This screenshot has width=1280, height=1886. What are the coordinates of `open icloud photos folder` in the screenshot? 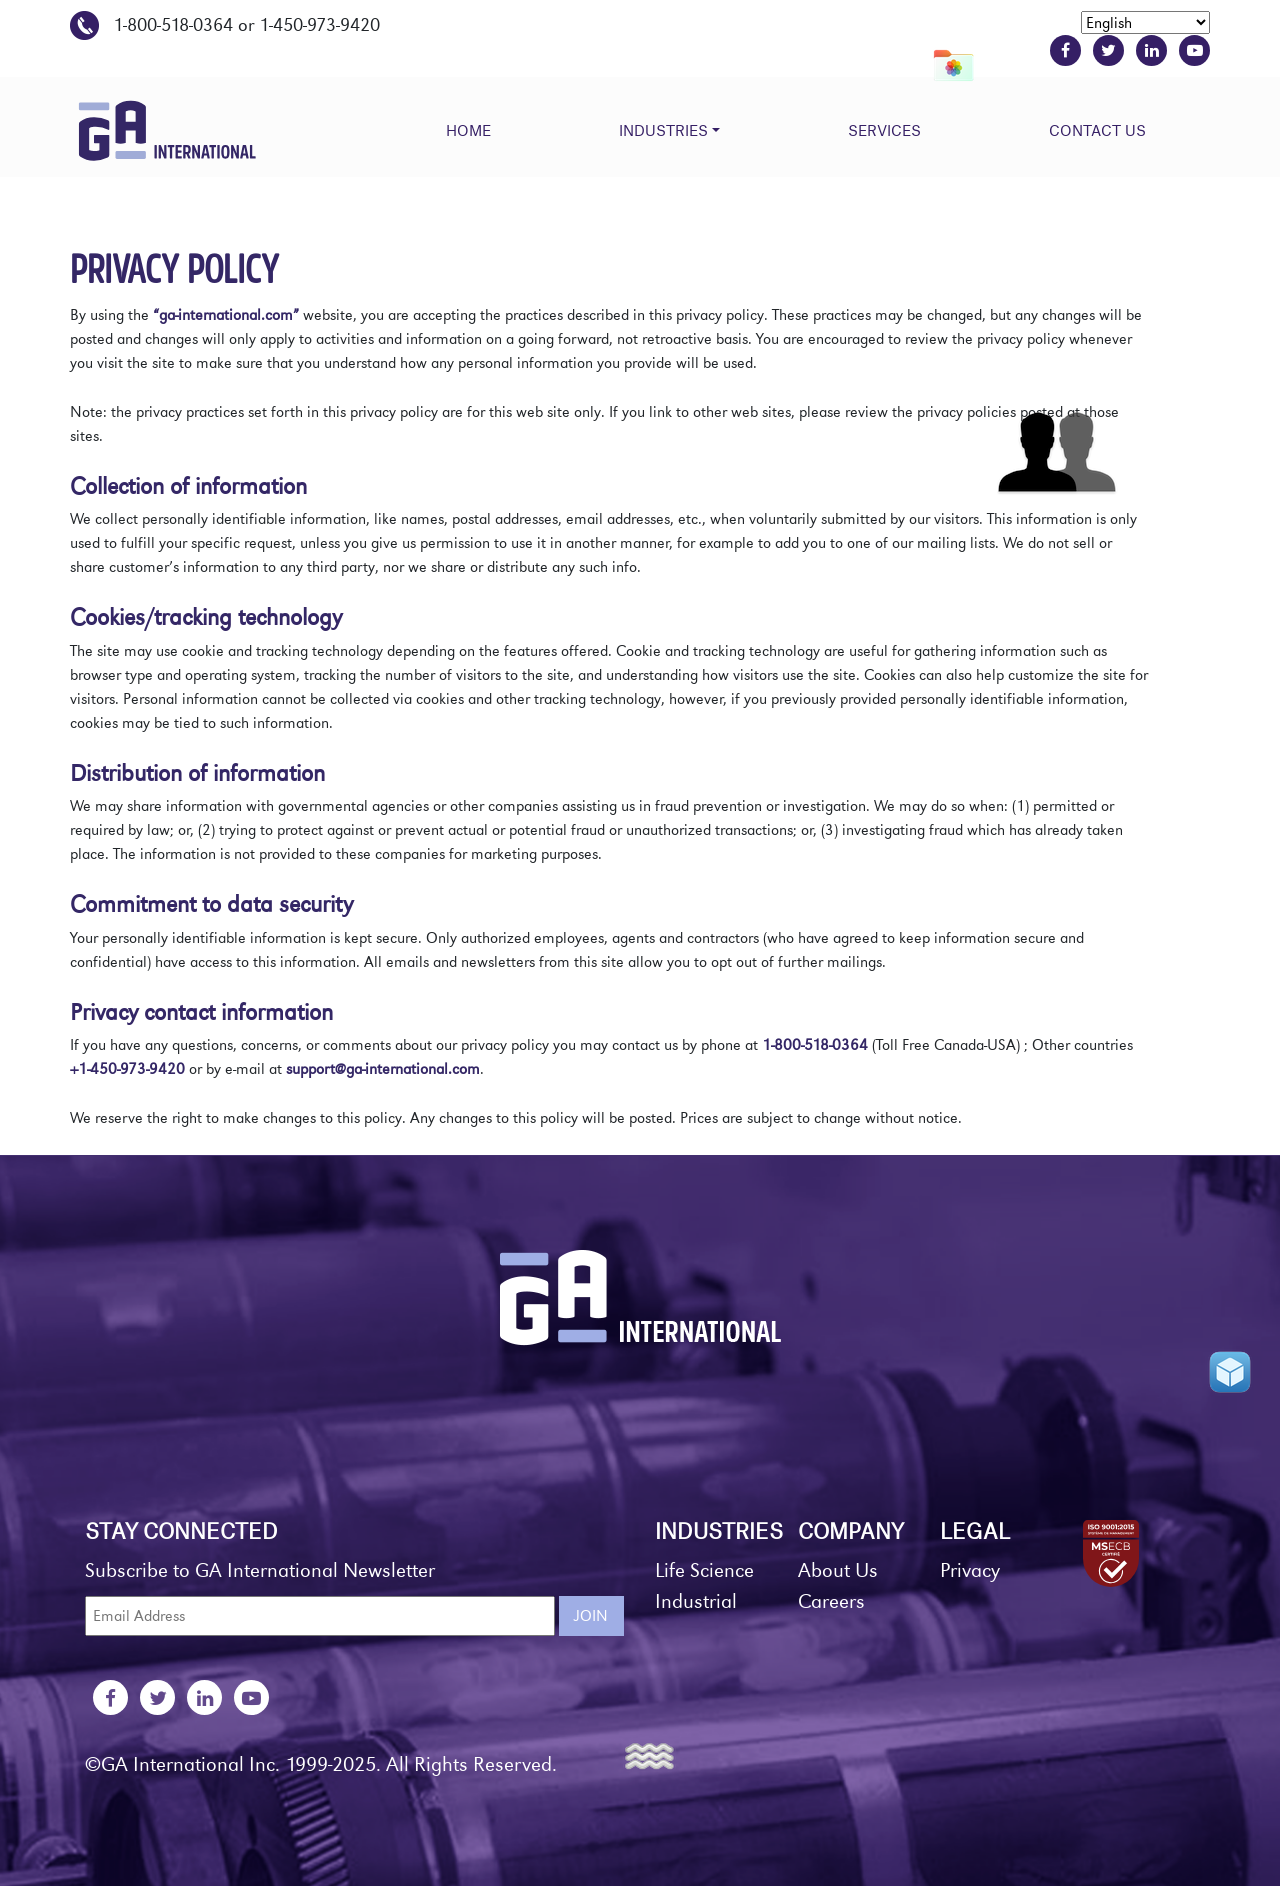 It's located at (953, 66).